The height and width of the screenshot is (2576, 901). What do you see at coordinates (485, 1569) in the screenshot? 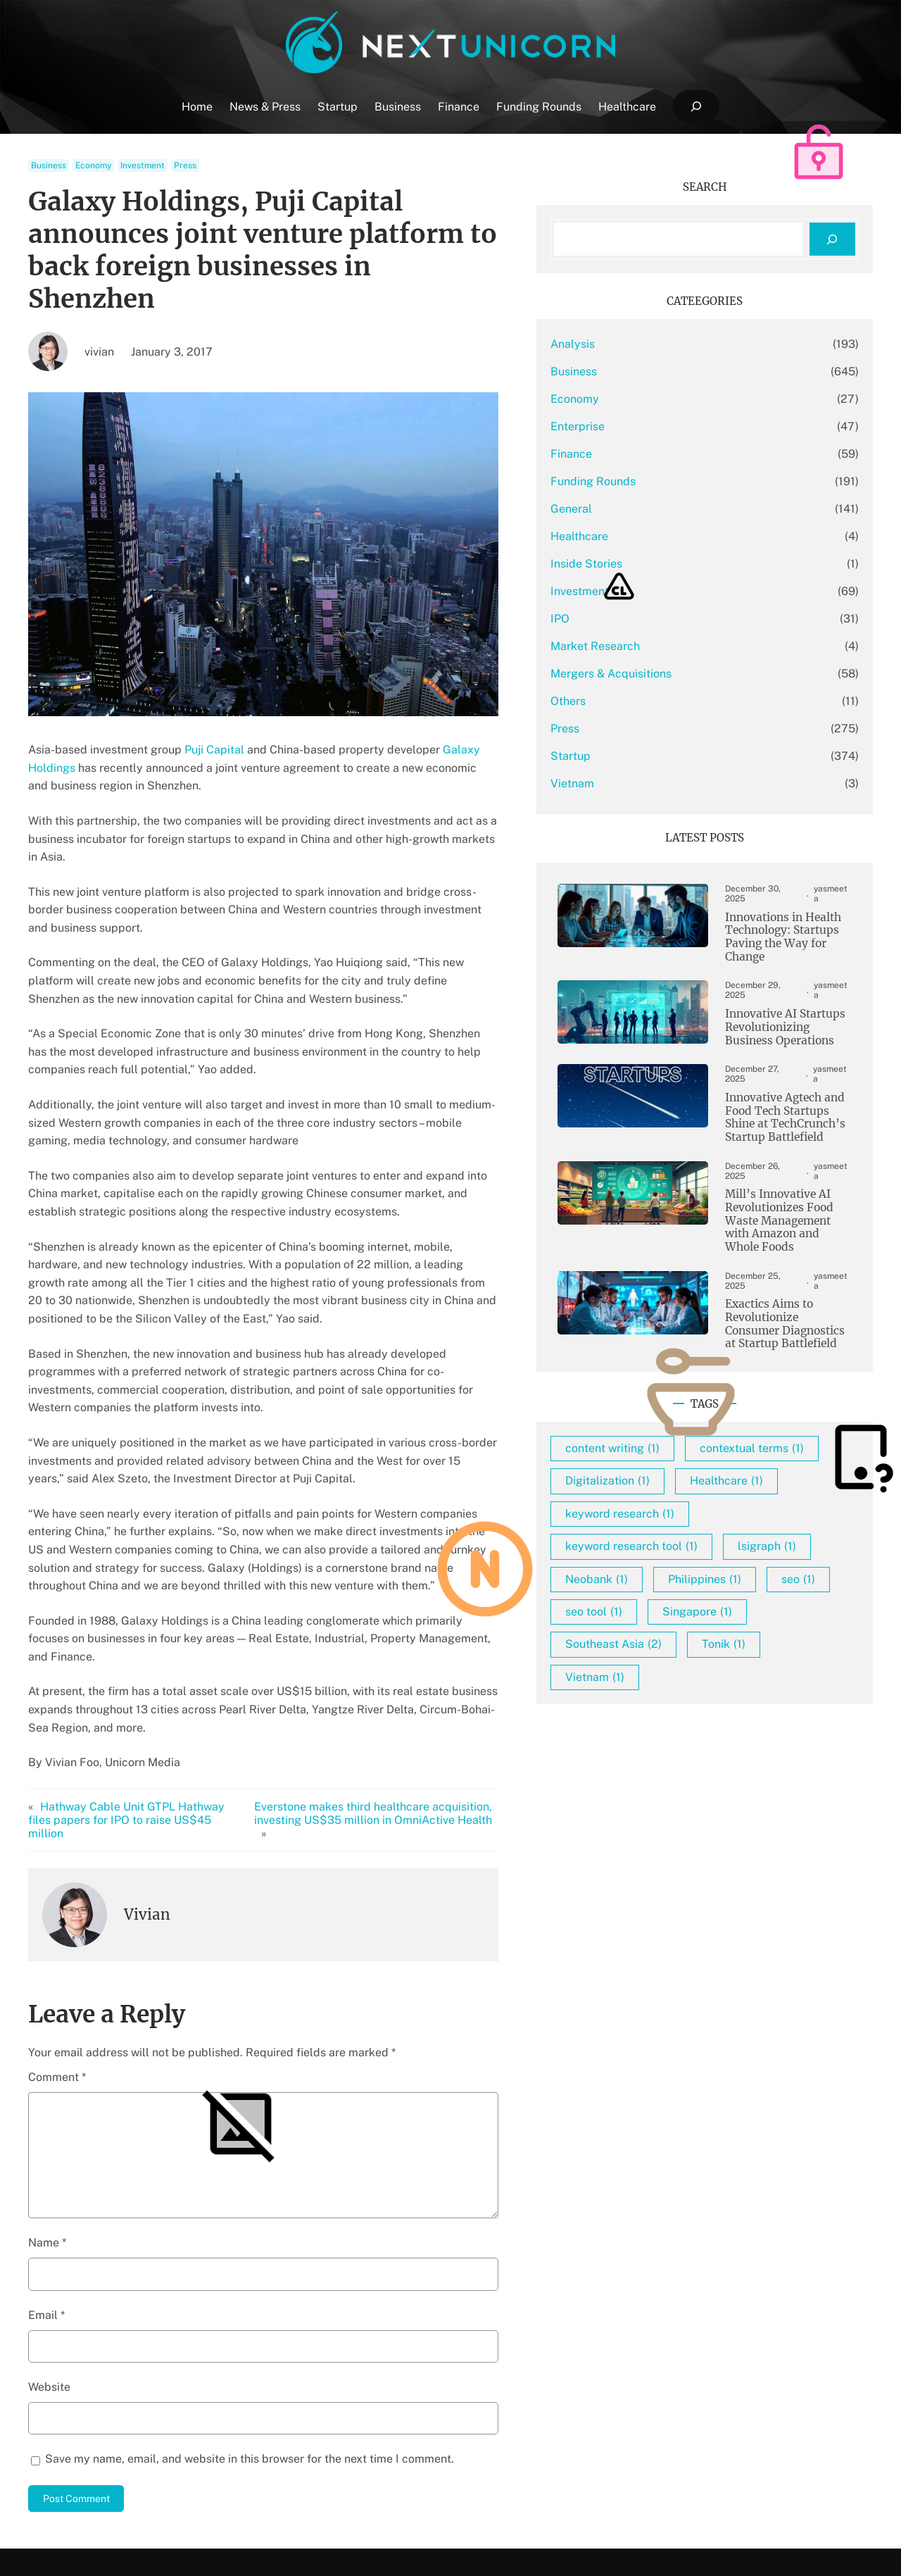
I see `indicates north direction on a map` at bounding box center [485, 1569].